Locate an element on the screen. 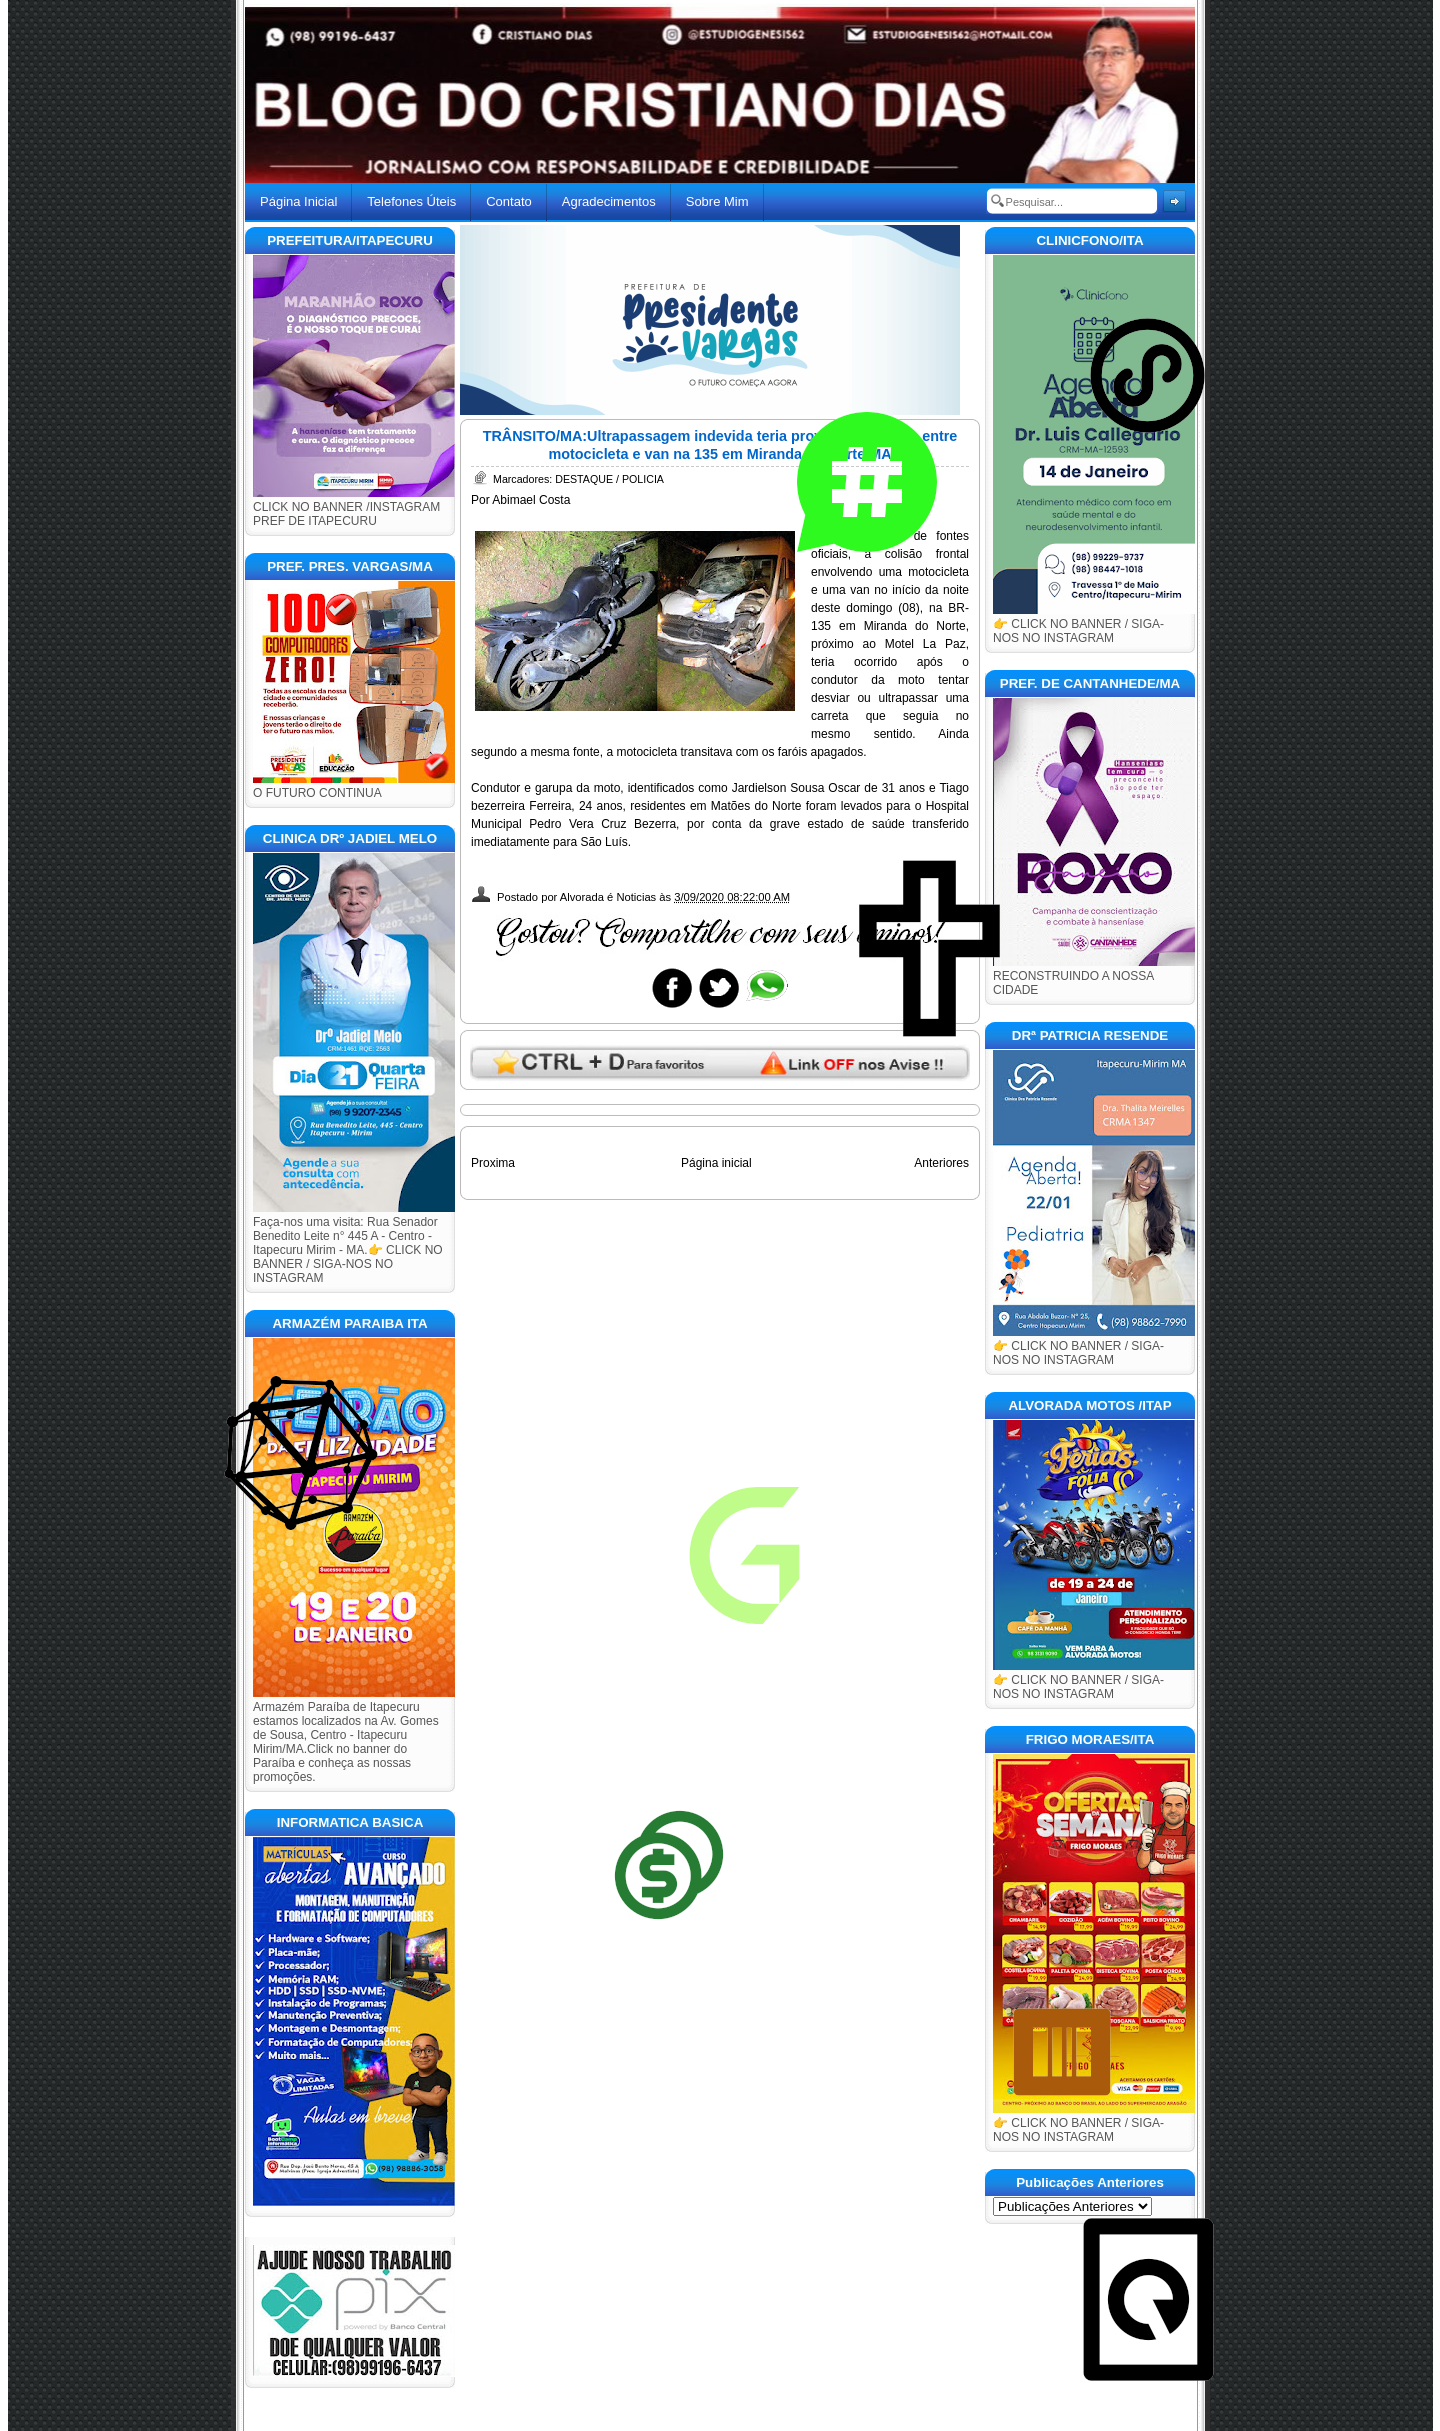 The height and width of the screenshot is (2431, 1440). open SageMath mathematical software is located at coordinates (301, 1453).